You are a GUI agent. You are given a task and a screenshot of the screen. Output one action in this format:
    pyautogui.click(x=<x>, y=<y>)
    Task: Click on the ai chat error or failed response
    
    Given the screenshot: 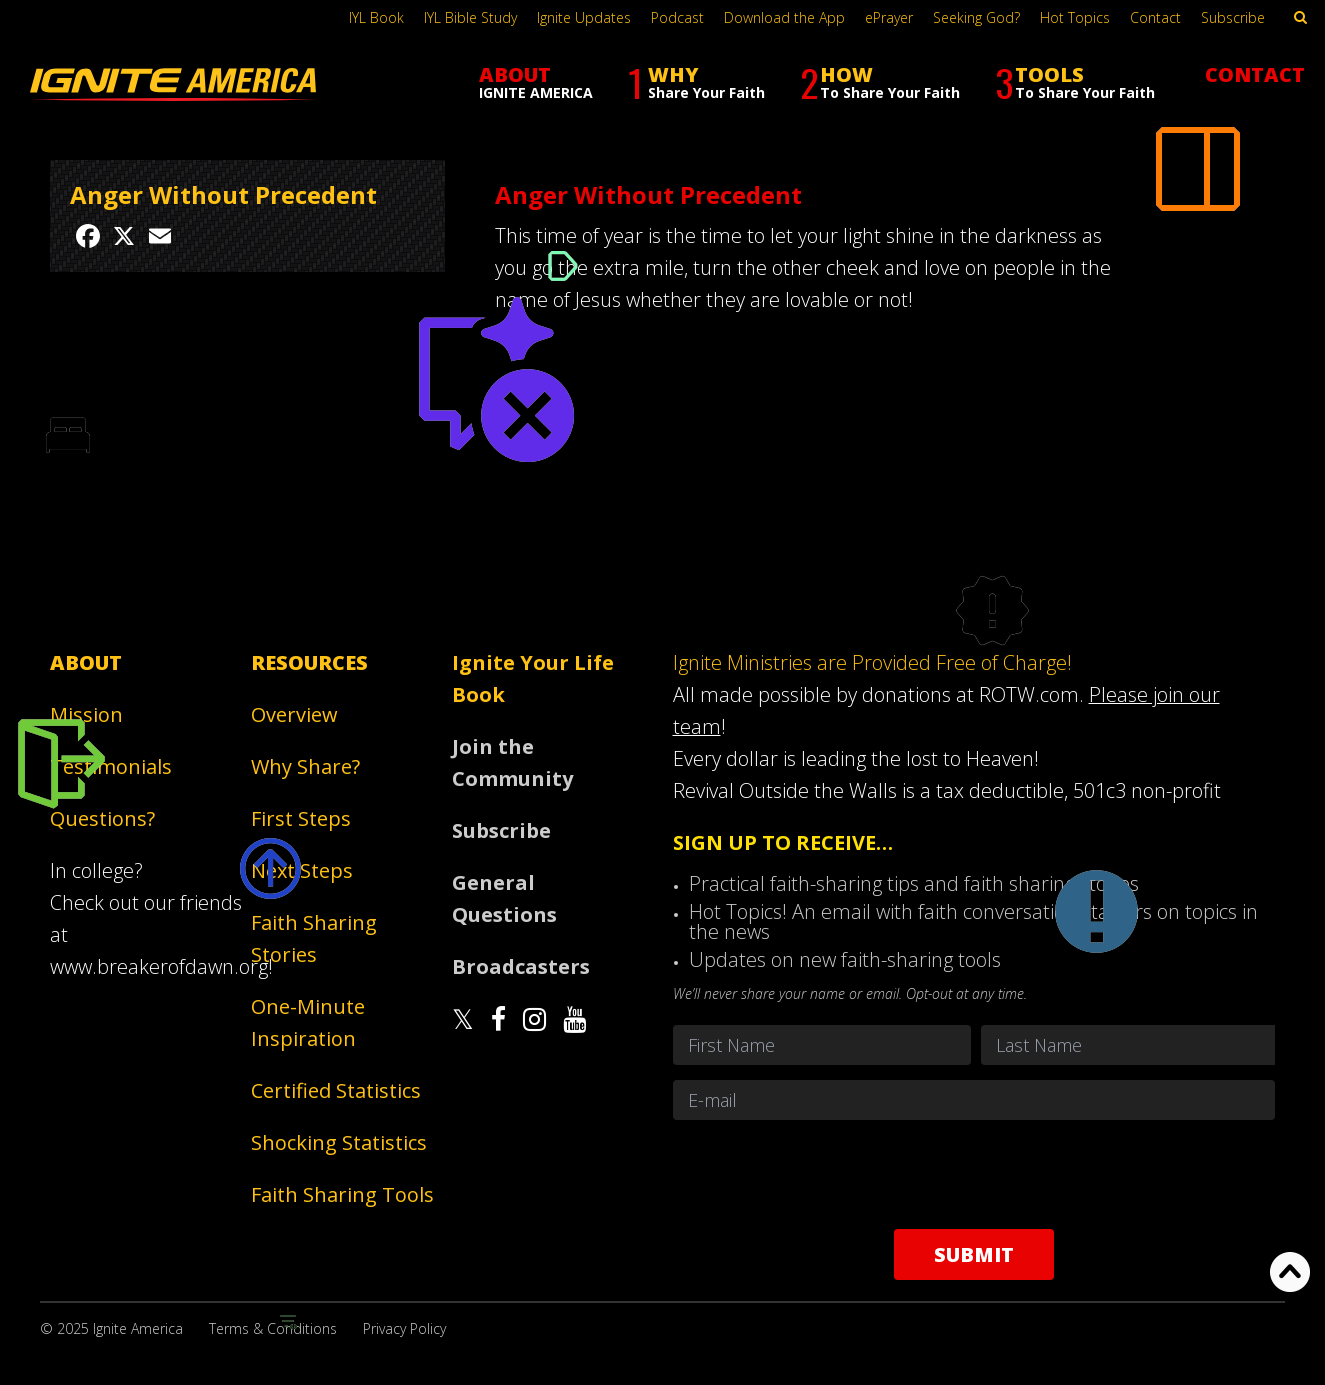 What is the action you would take?
    pyautogui.click(x=491, y=379)
    